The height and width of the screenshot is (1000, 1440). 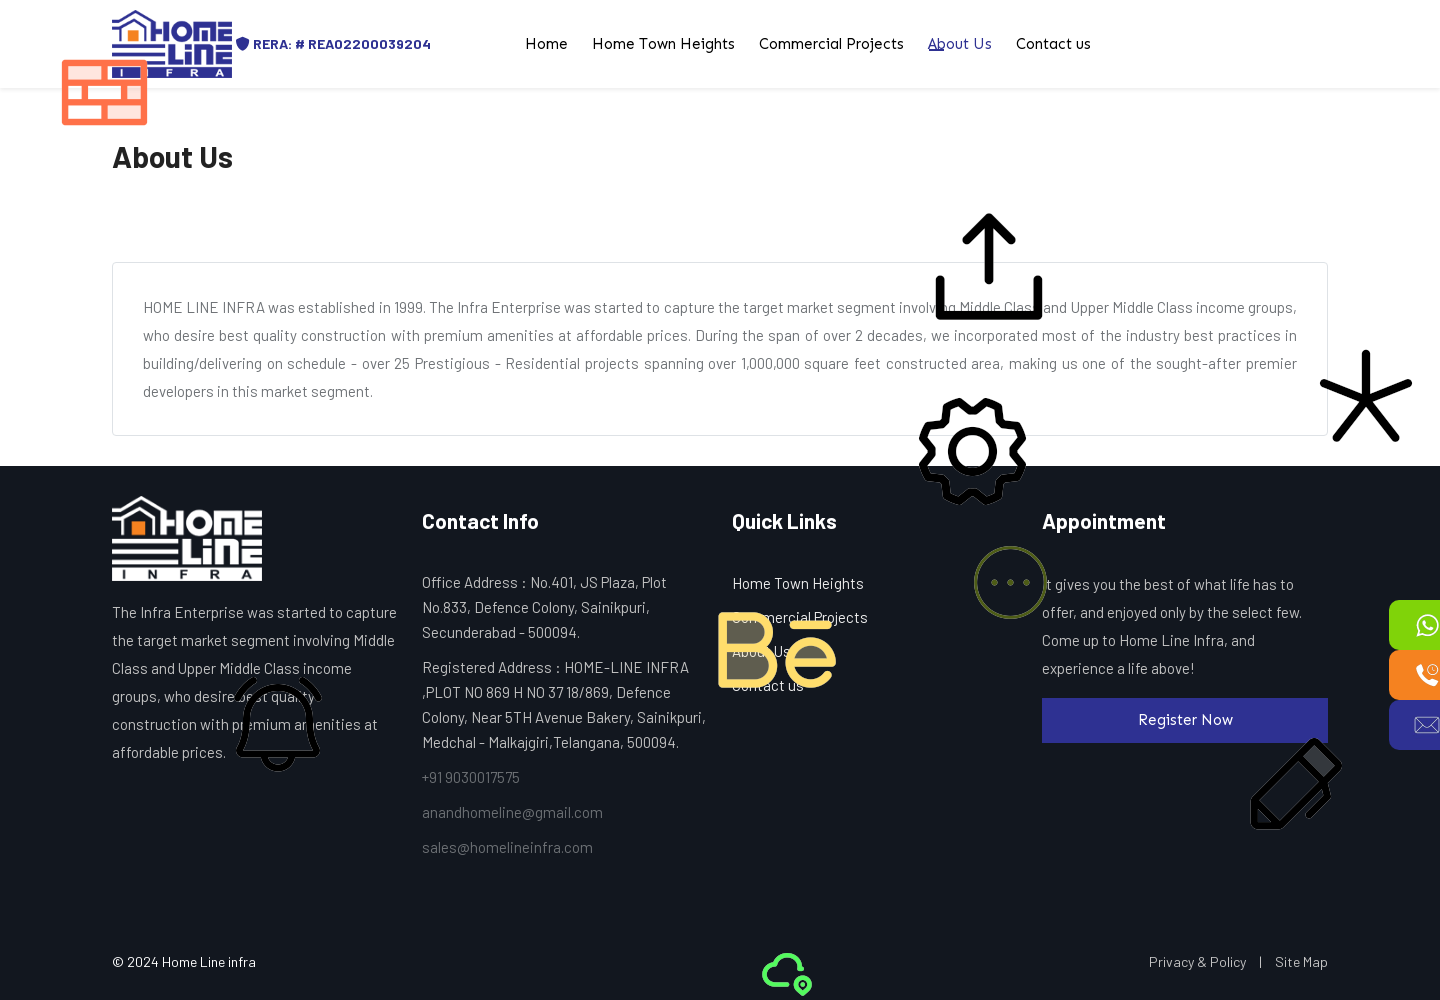 What do you see at coordinates (1366, 400) in the screenshot?
I see `indicates a required field in a form` at bounding box center [1366, 400].